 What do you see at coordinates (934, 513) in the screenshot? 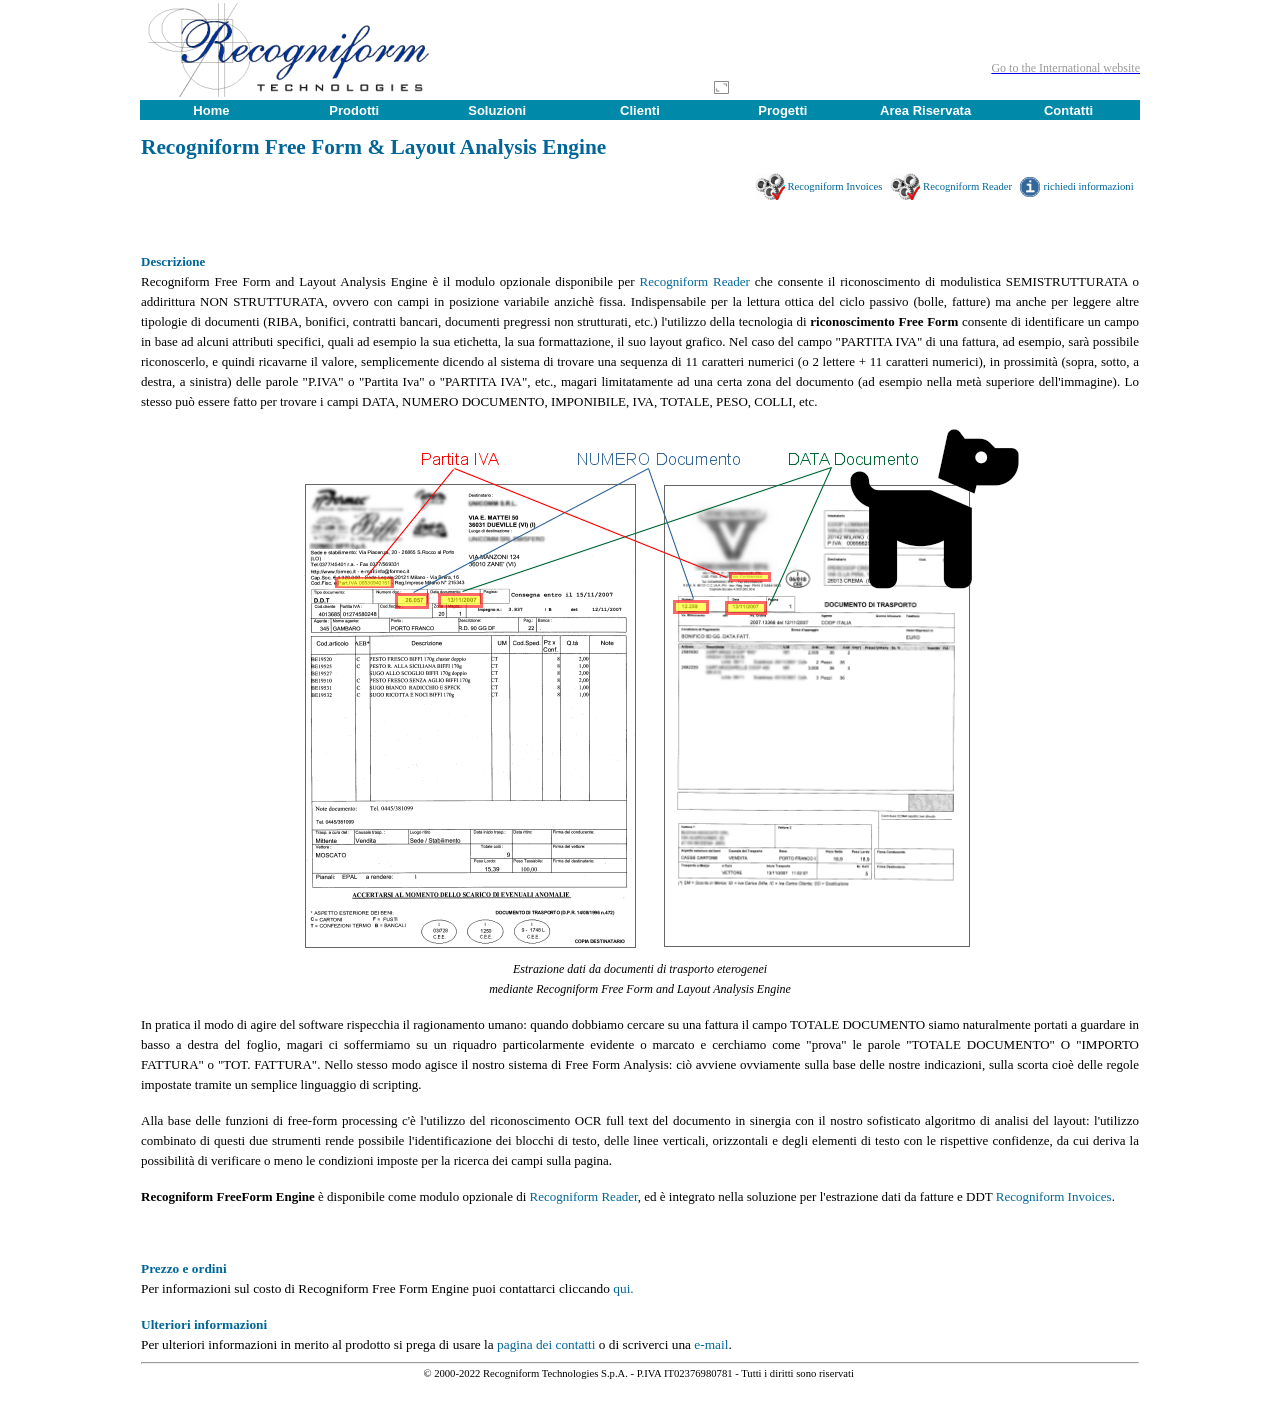
I see `view pet-related services or features` at bounding box center [934, 513].